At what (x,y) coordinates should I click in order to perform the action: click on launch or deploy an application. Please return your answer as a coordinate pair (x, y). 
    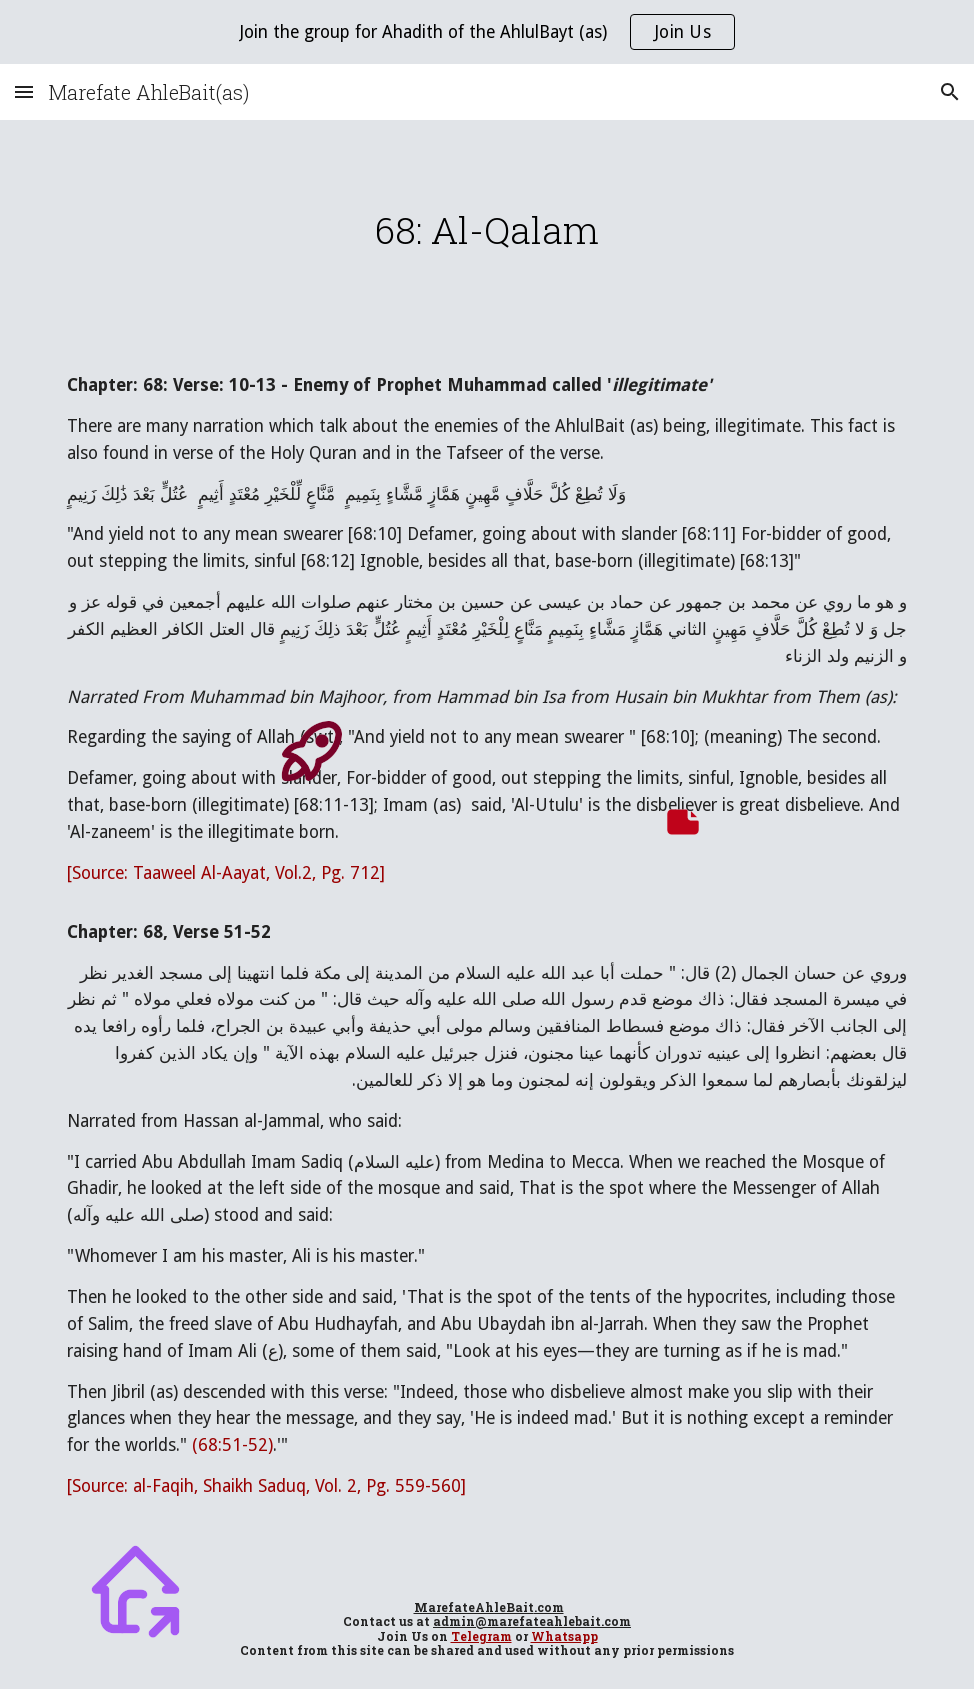
    Looking at the image, I should click on (312, 751).